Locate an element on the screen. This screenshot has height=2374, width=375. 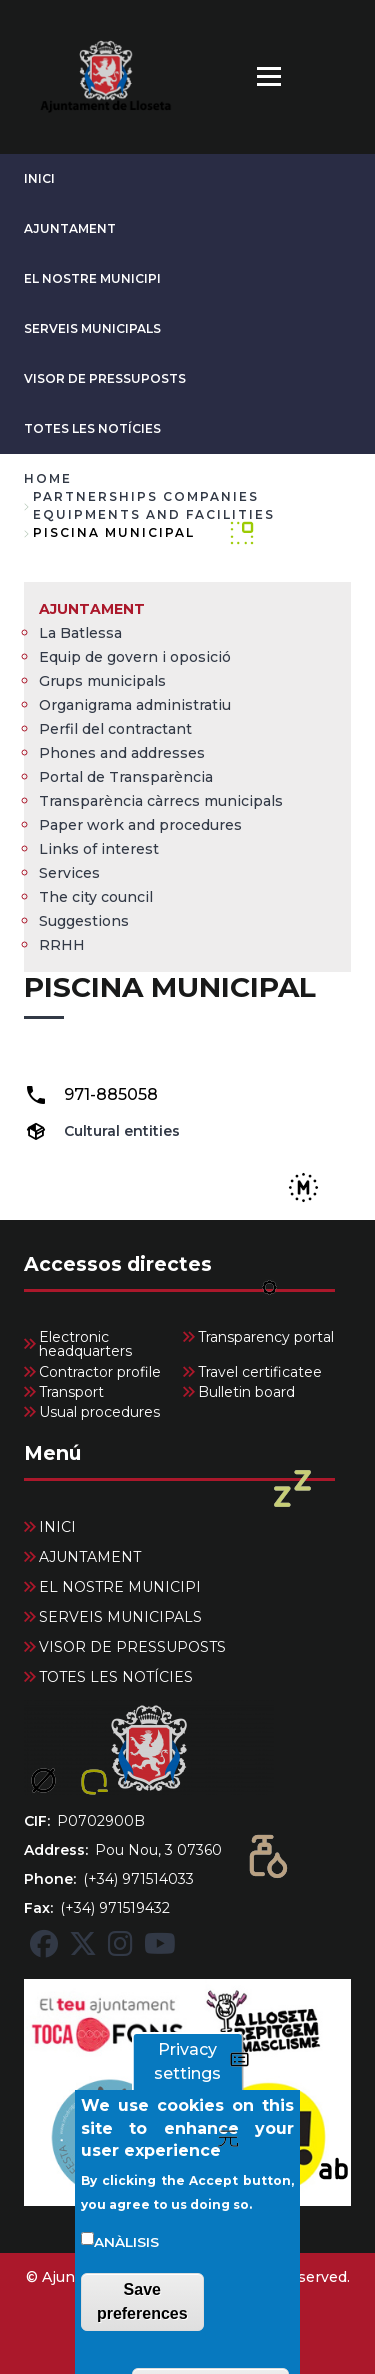
view list details or summary is located at coordinates (239, 2059).